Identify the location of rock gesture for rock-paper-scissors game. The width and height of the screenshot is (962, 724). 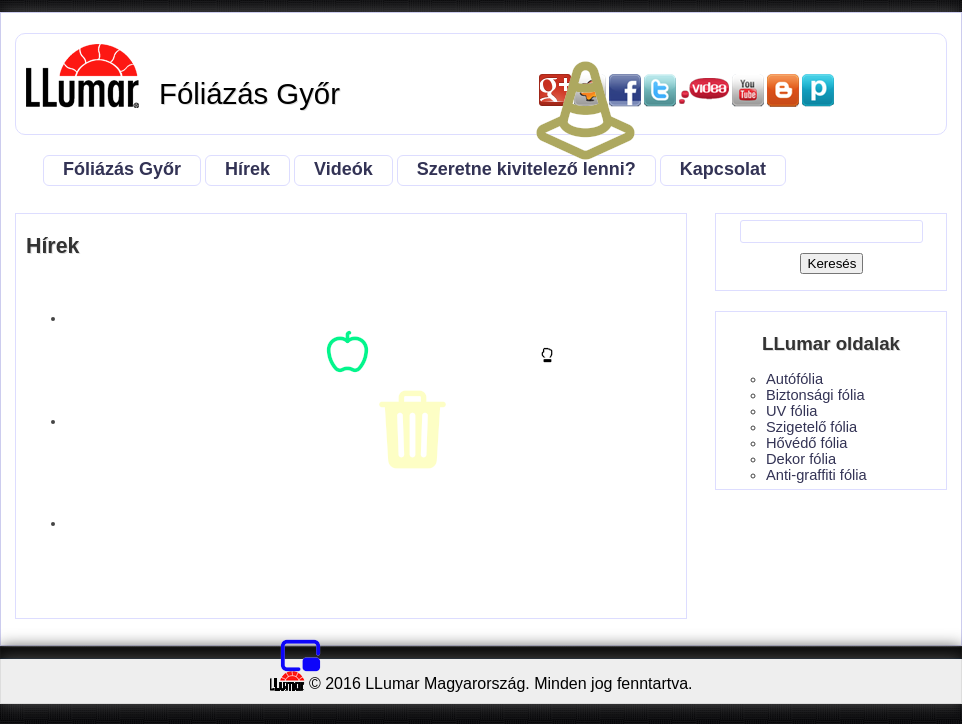
(547, 355).